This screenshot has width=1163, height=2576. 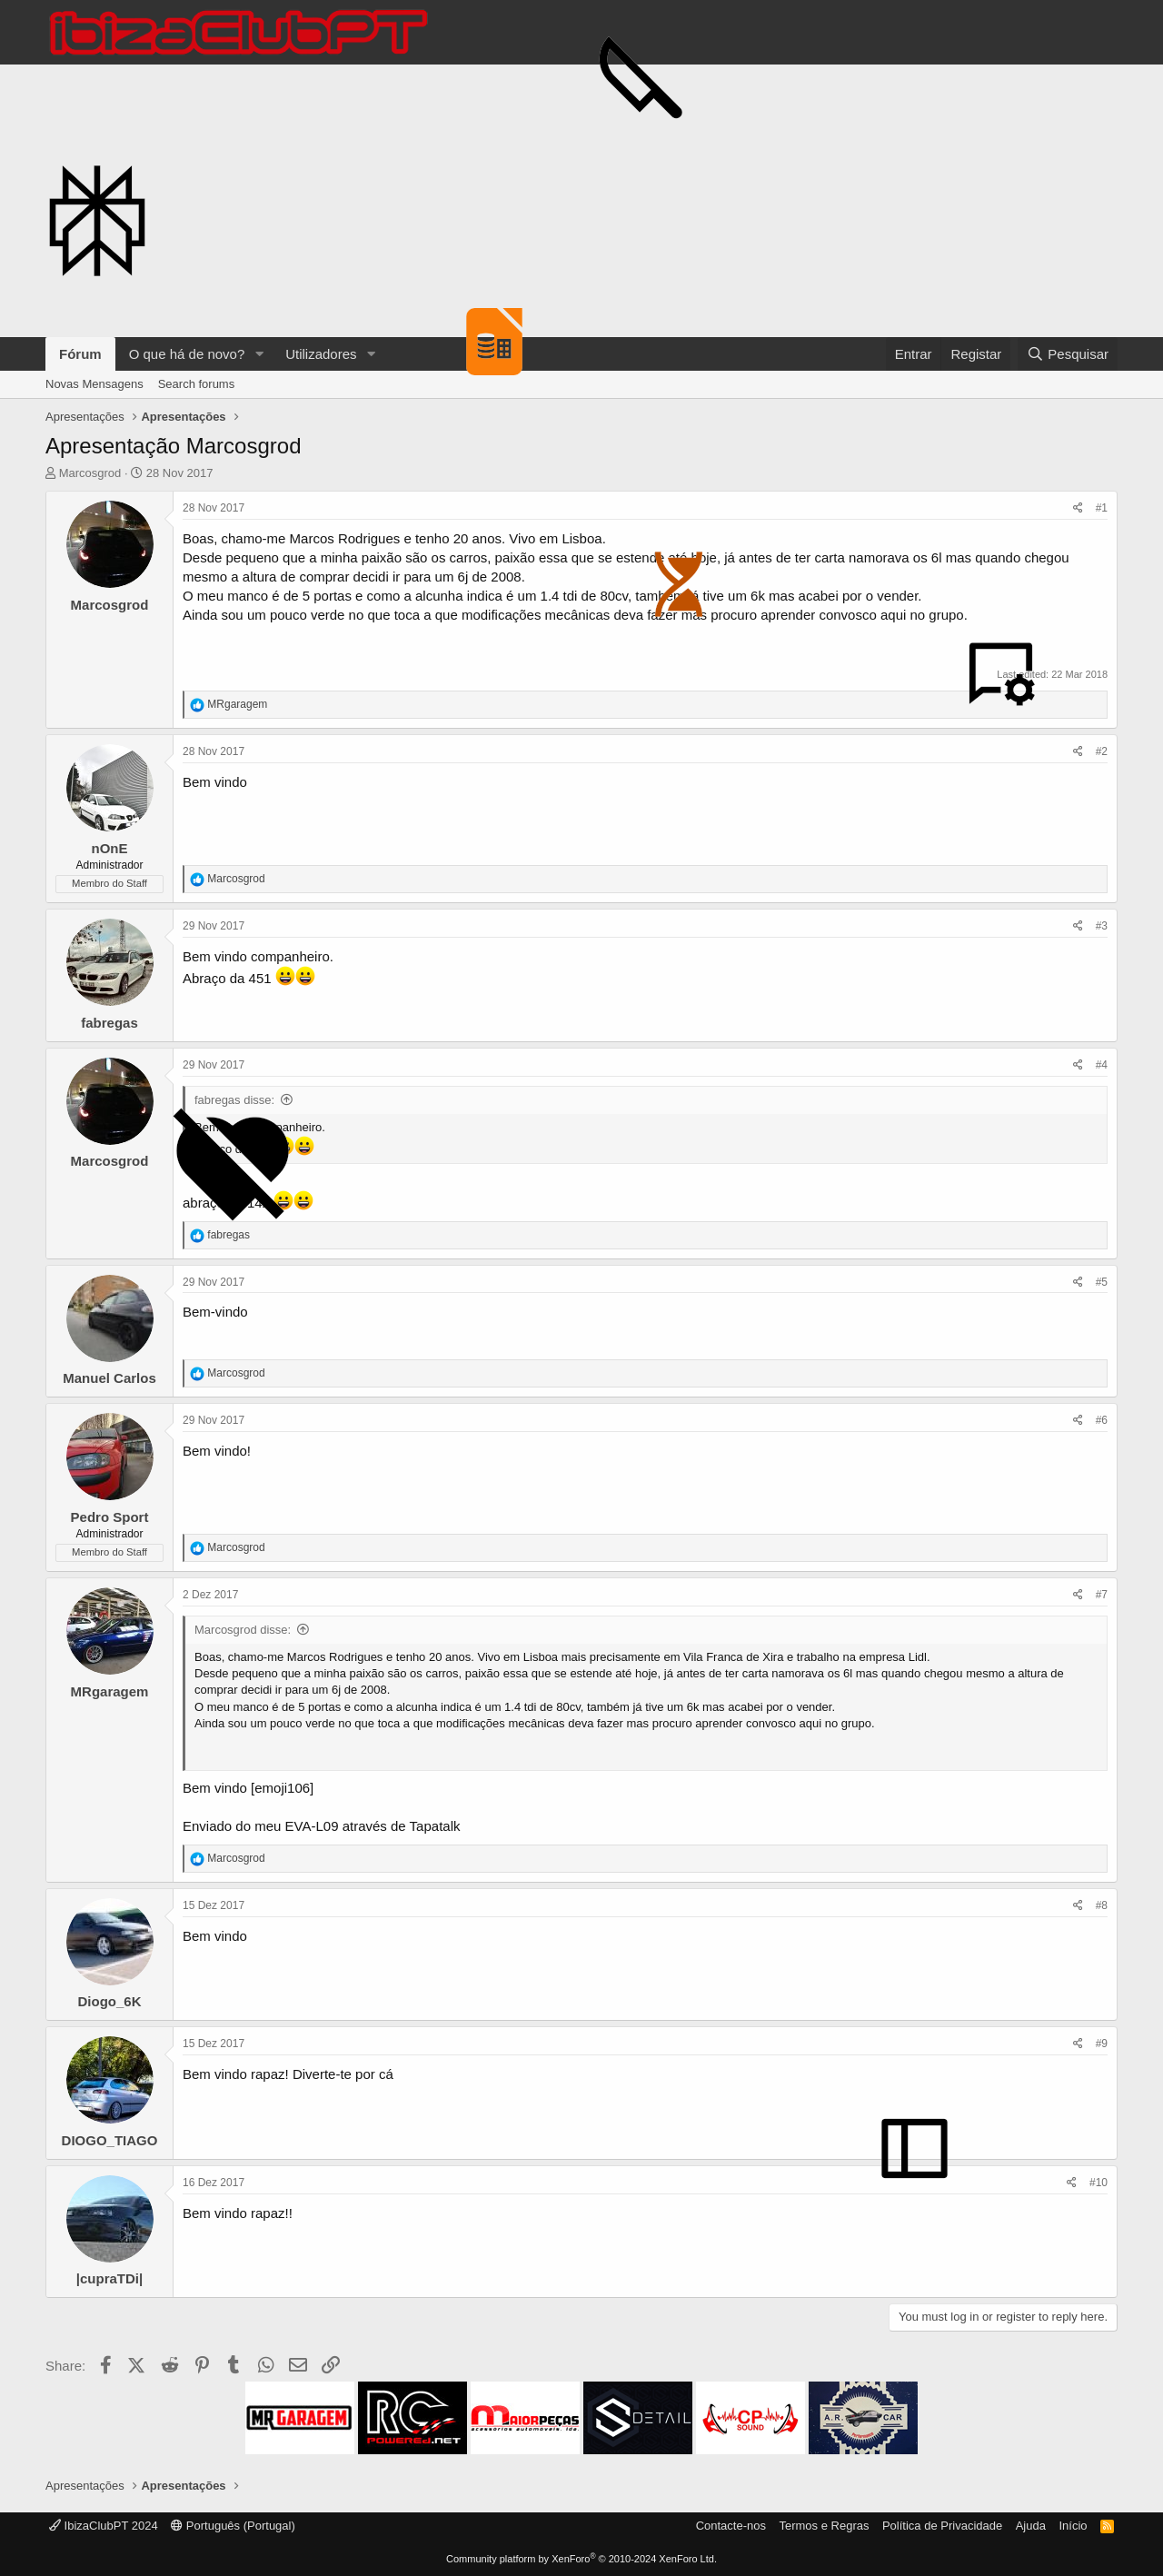 What do you see at coordinates (97, 221) in the screenshot?
I see `open the perplexity AI app` at bounding box center [97, 221].